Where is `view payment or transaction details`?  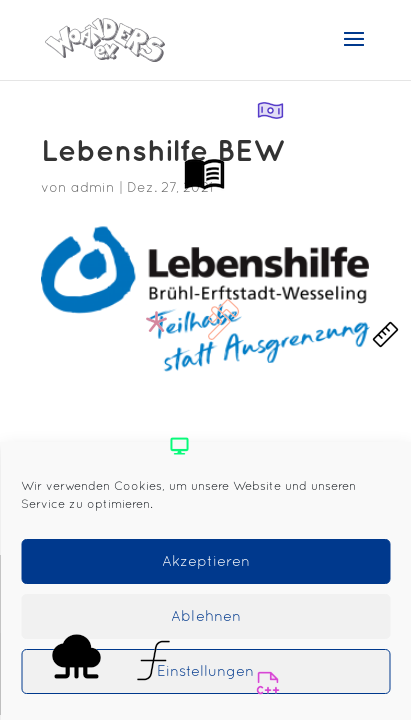 view payment or transaction details is located at coordinates (270, 110).